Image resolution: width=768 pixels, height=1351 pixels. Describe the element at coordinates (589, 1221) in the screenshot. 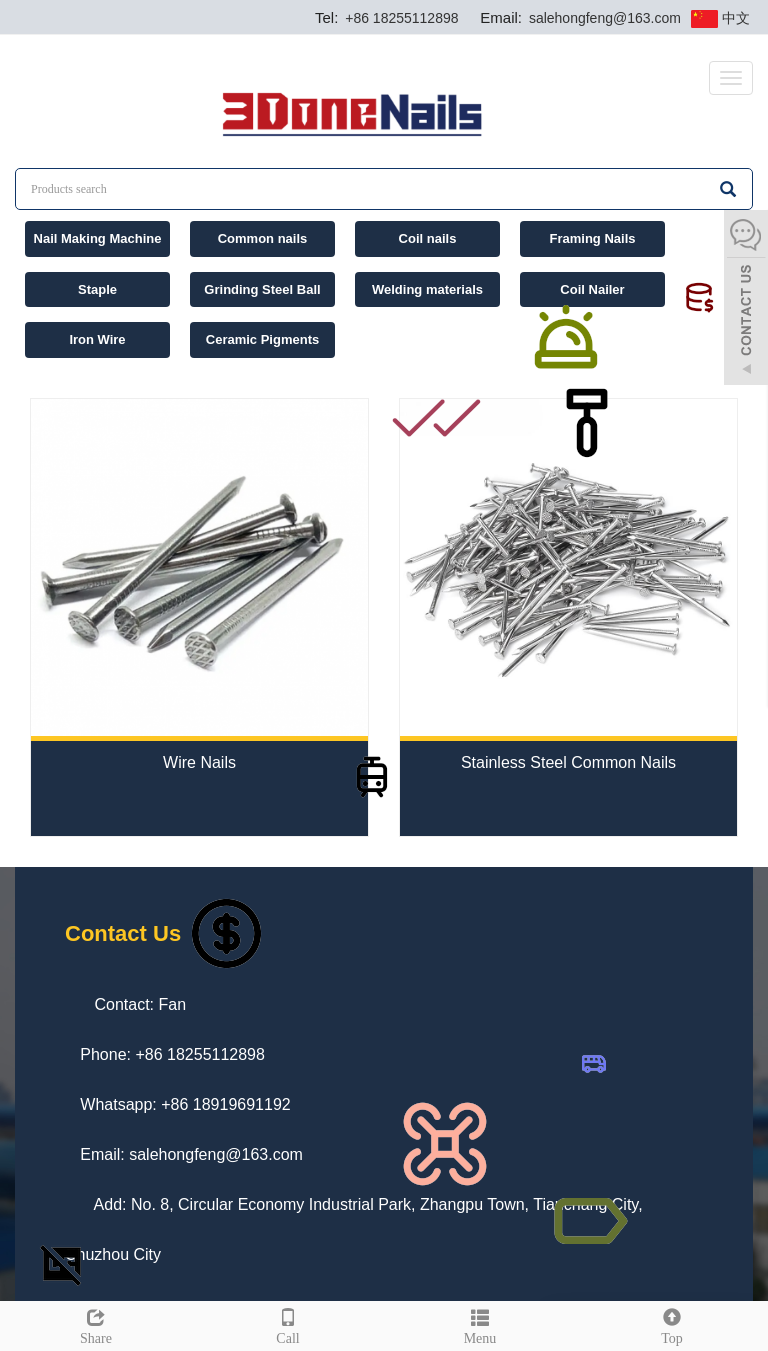

I see `add a label or tag to an item` at that location.